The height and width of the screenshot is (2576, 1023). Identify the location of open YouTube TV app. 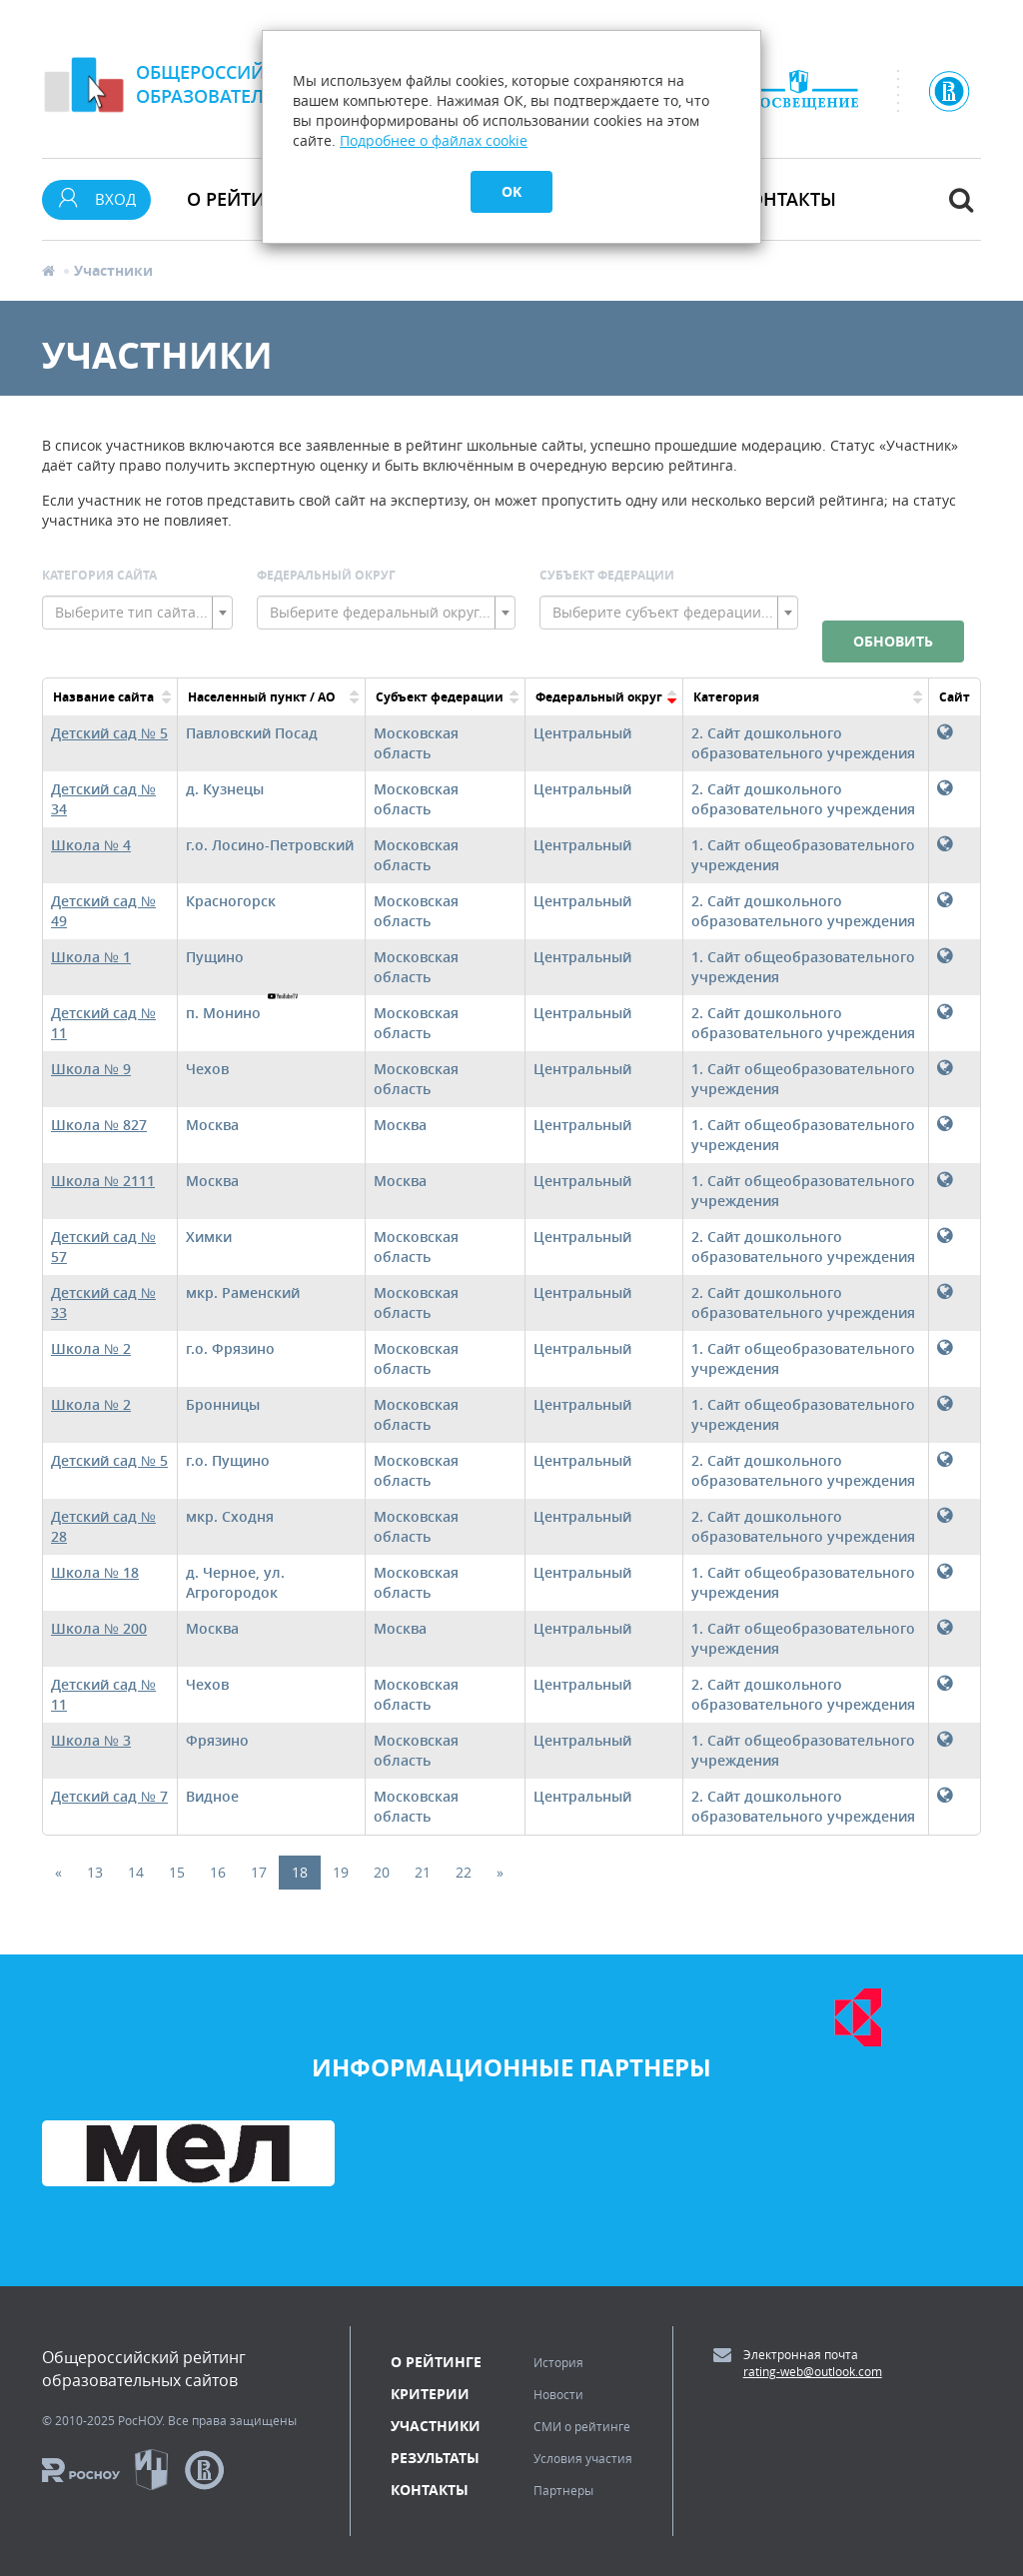
(283, 996).